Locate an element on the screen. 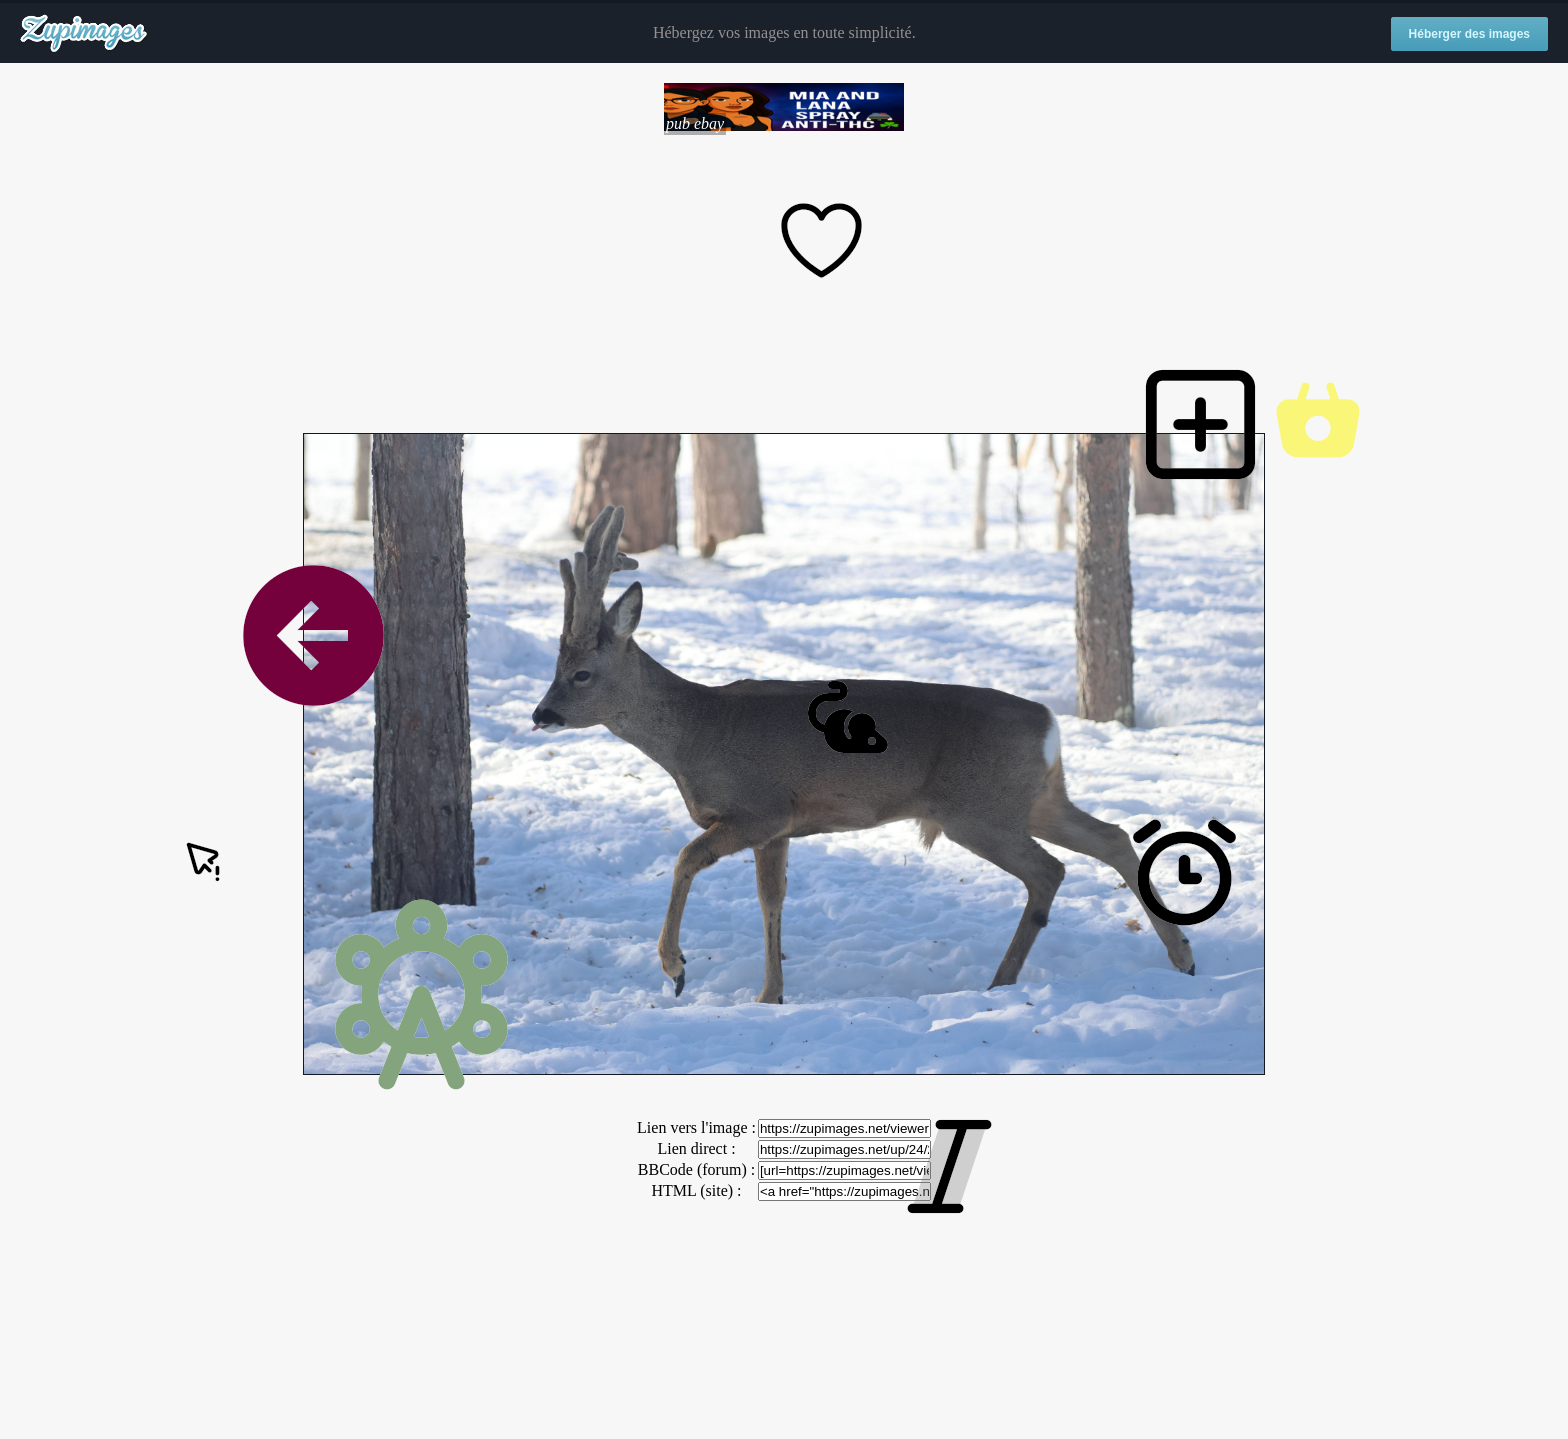 The image size is (1568, 1439). cursor error or interaction warning is located at coordinates (204, 860).